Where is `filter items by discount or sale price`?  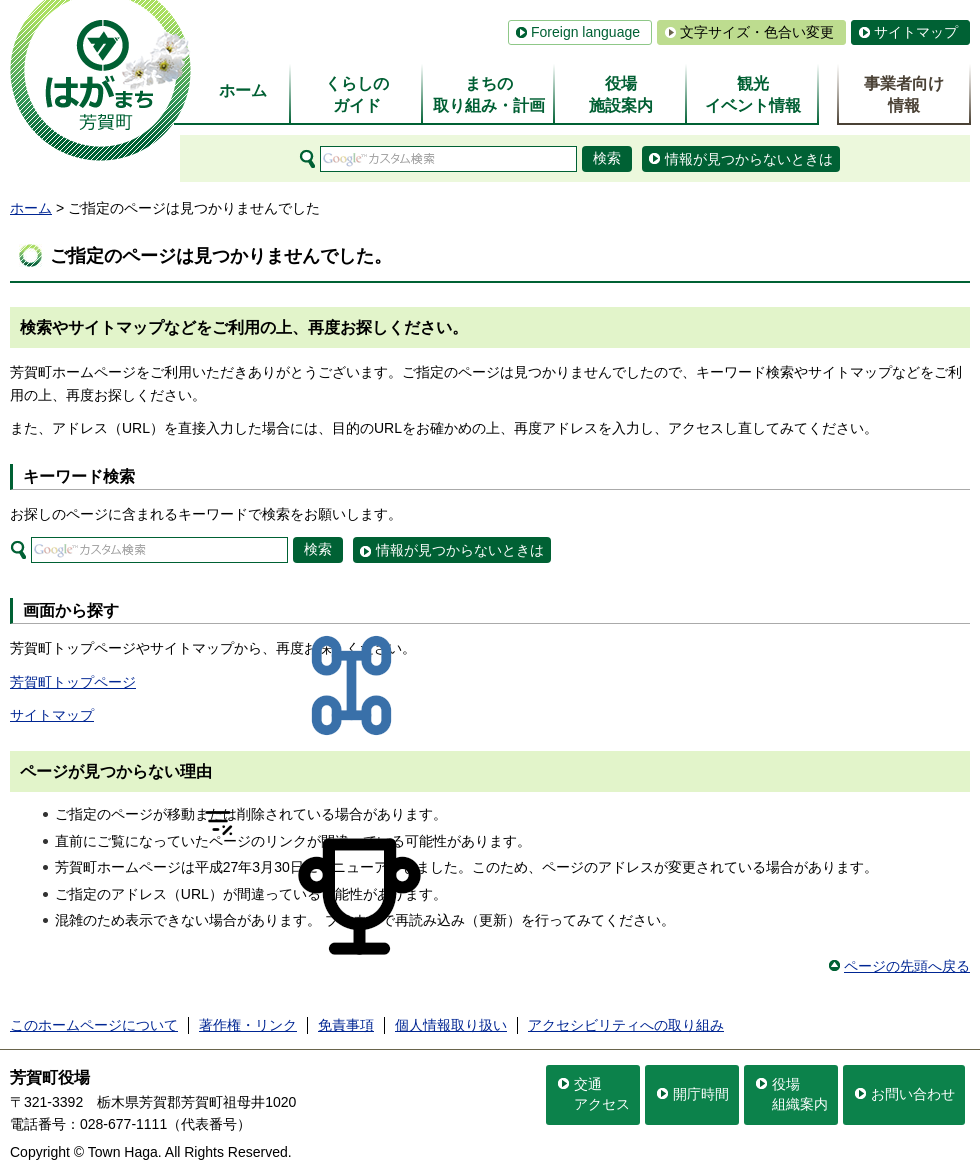
filter items by discount or sale price is located at coordinates (218, 821).